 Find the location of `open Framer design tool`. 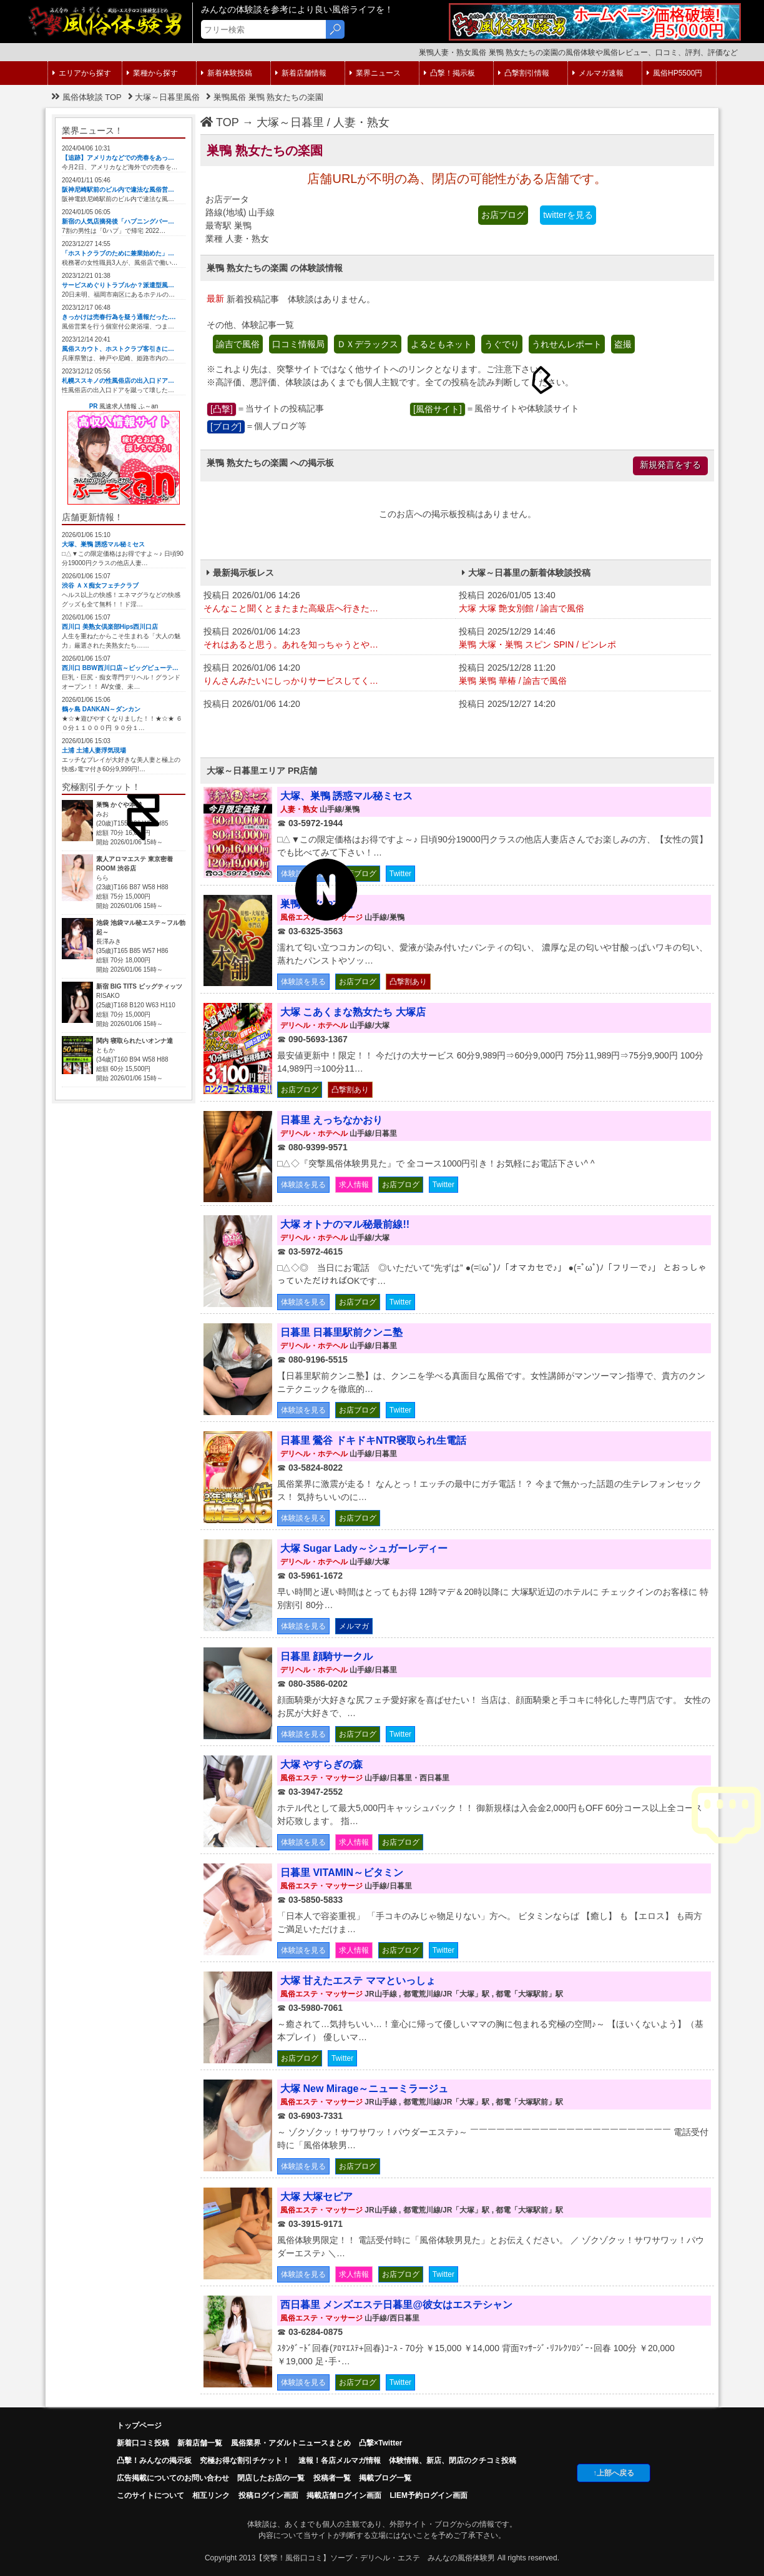

open Framer design tool is located at coordinates (143, 817).